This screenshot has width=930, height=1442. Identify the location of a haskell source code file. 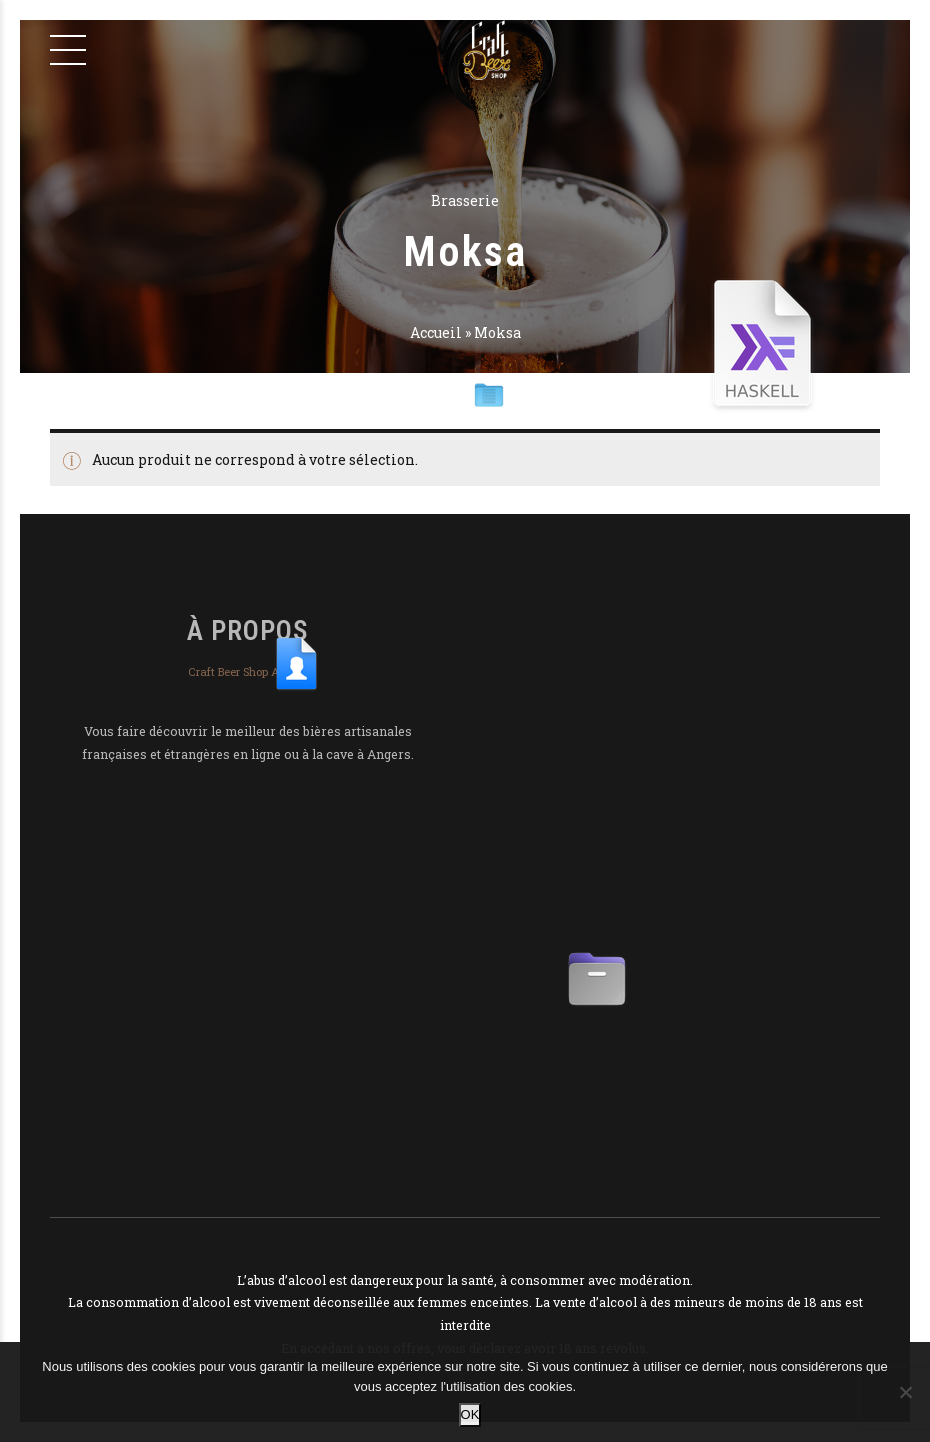
(762, 345).